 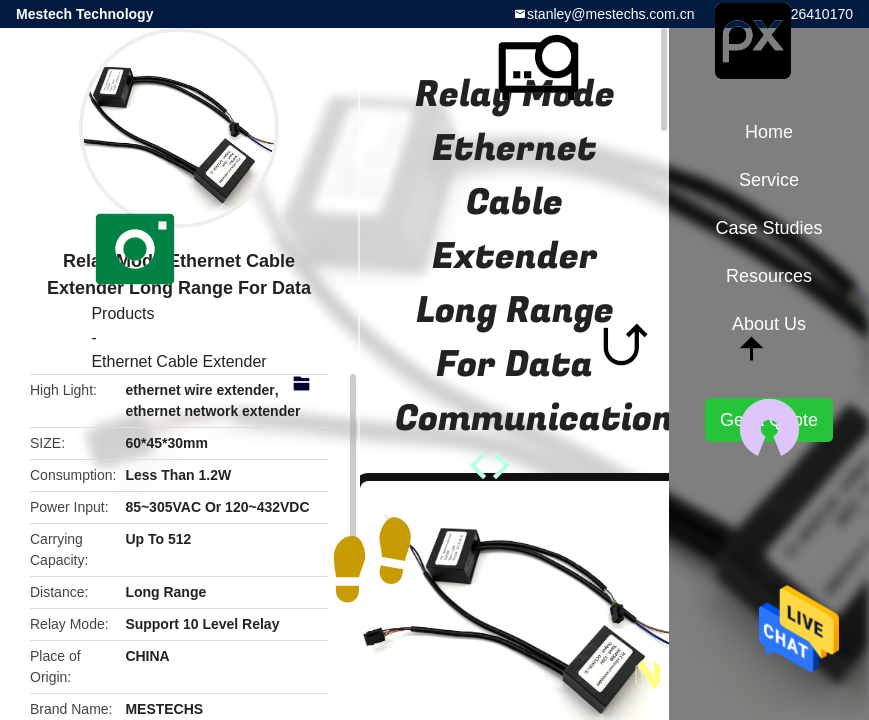 I want to click on redo or repeat last action, so click(x=623, y=345).